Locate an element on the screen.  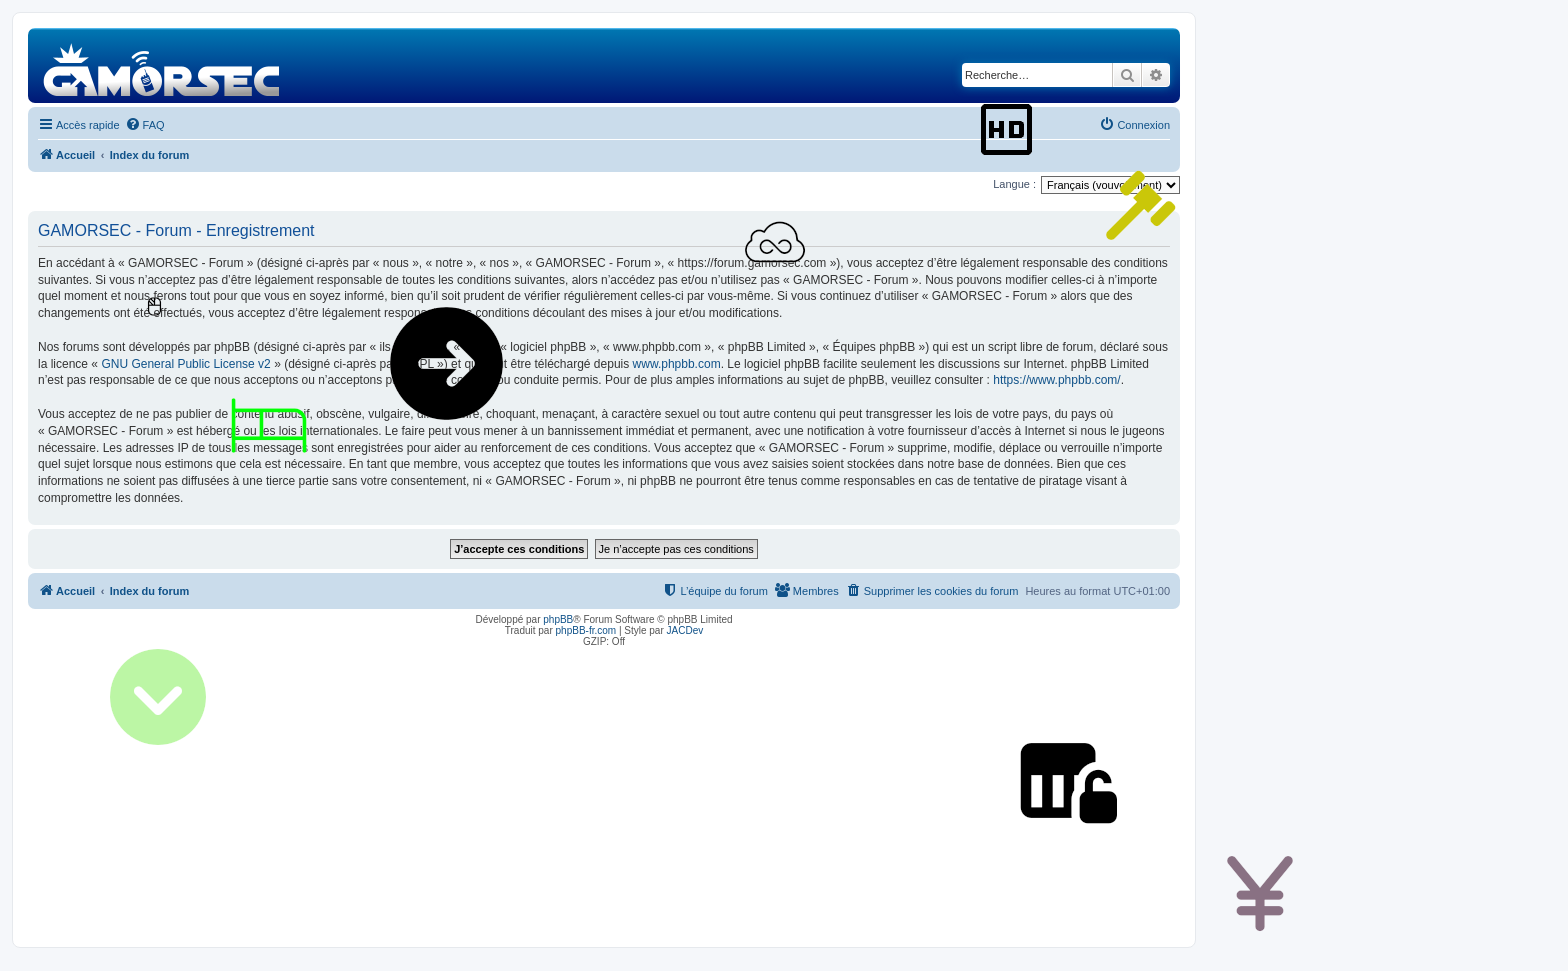
indicates high definition video quality is available is located at coordinates (1006, 129).